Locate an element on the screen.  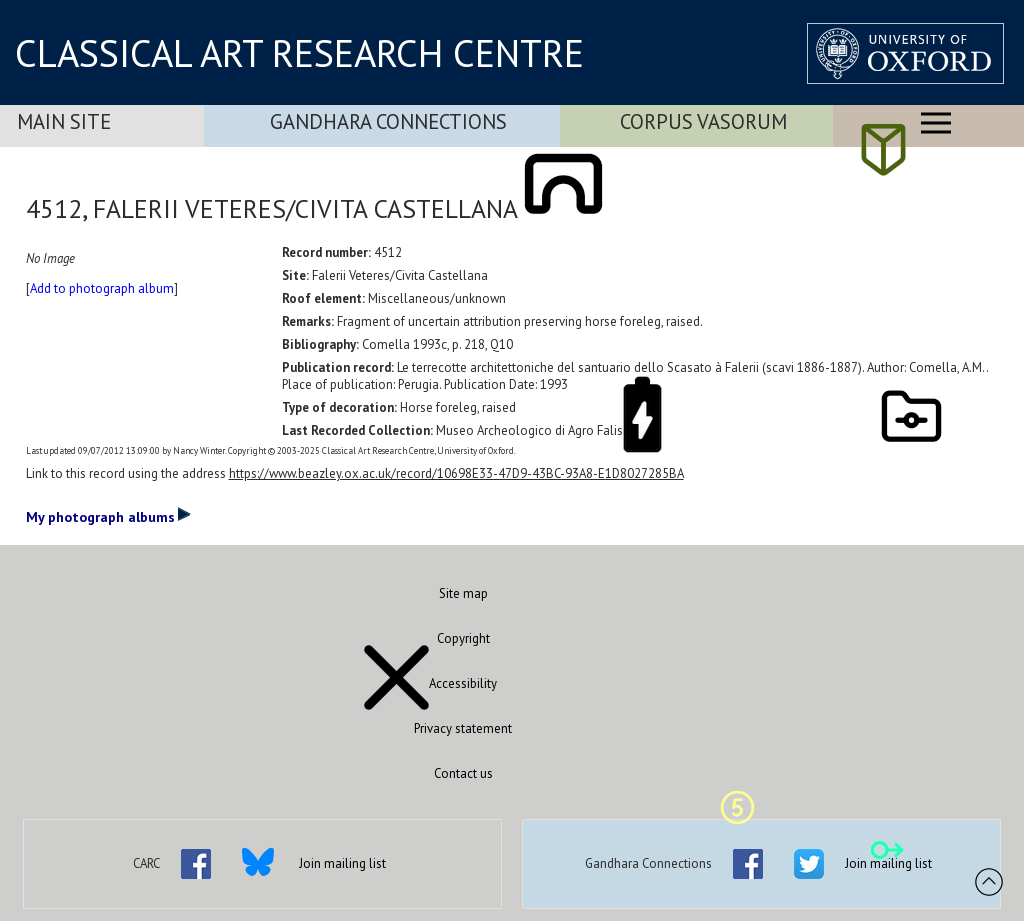
close the current window or dialog is located at coordinates (396, 677).